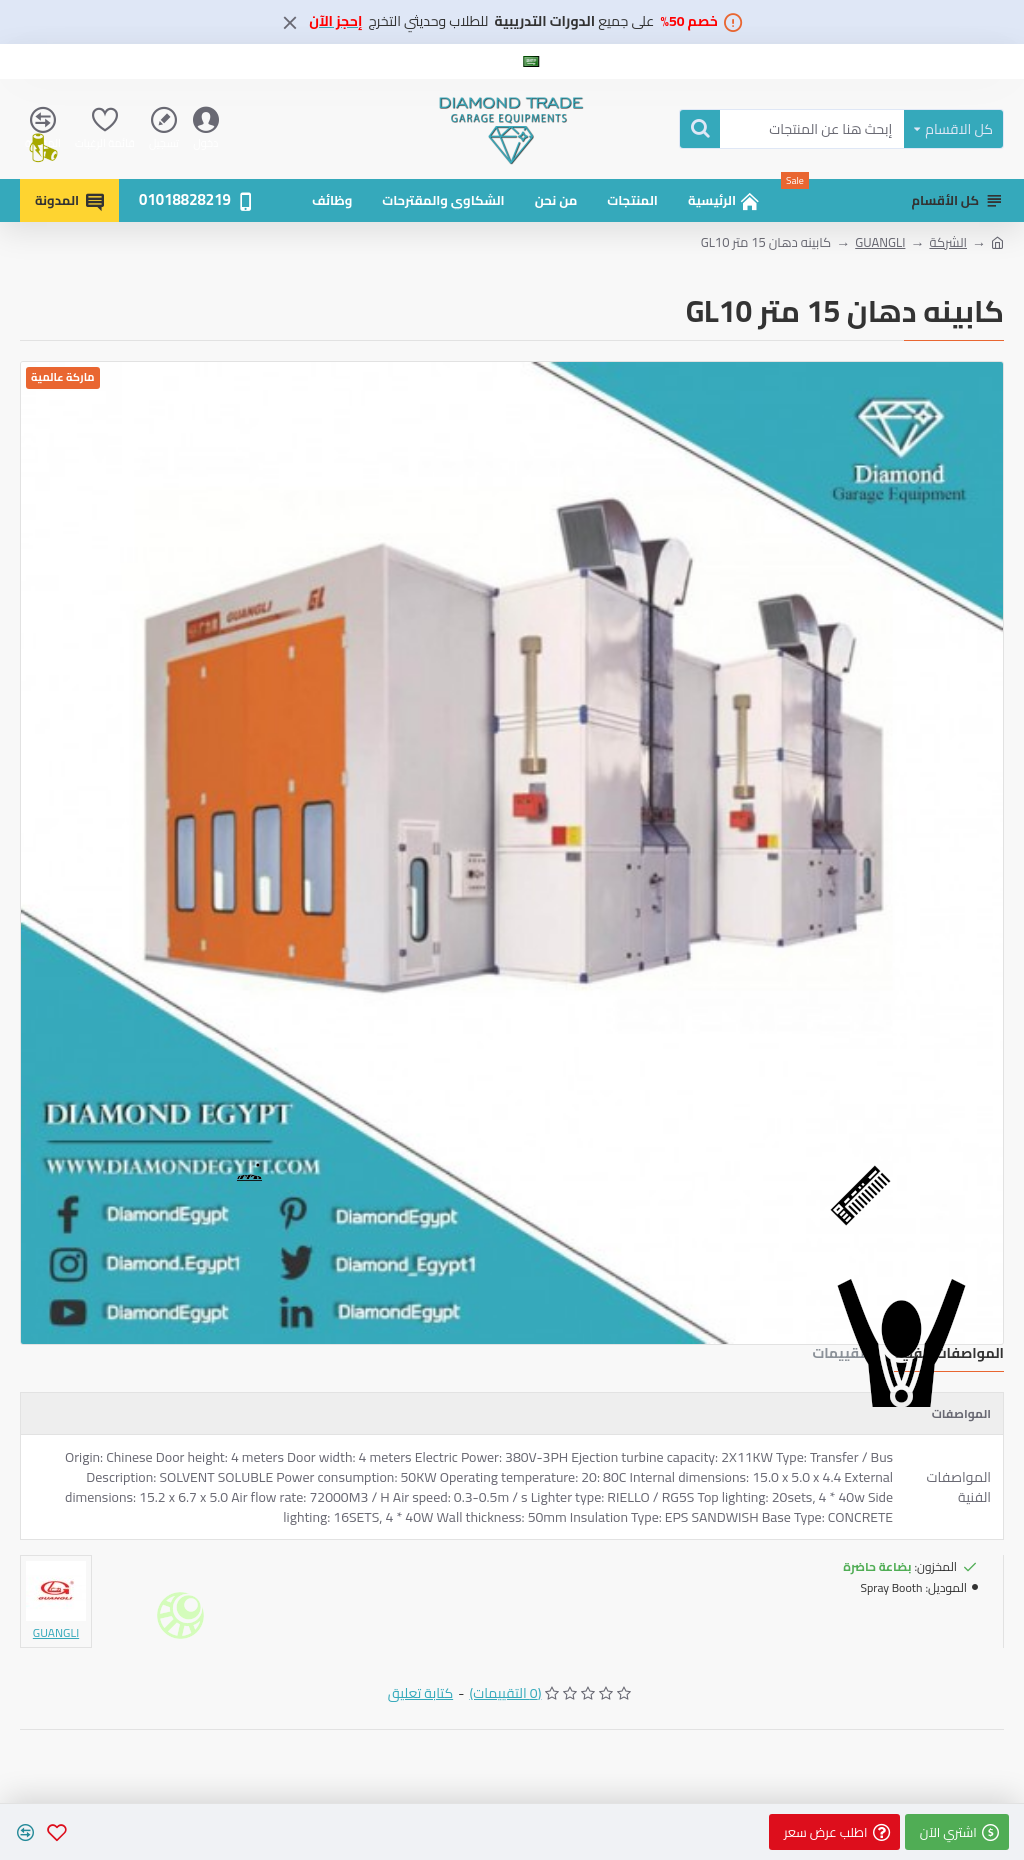 The image size is (1024, 1860). Describe the element at coordinates (180, 1615) in the screenshot. I see `decorative game achievement or badge icon` at that location.